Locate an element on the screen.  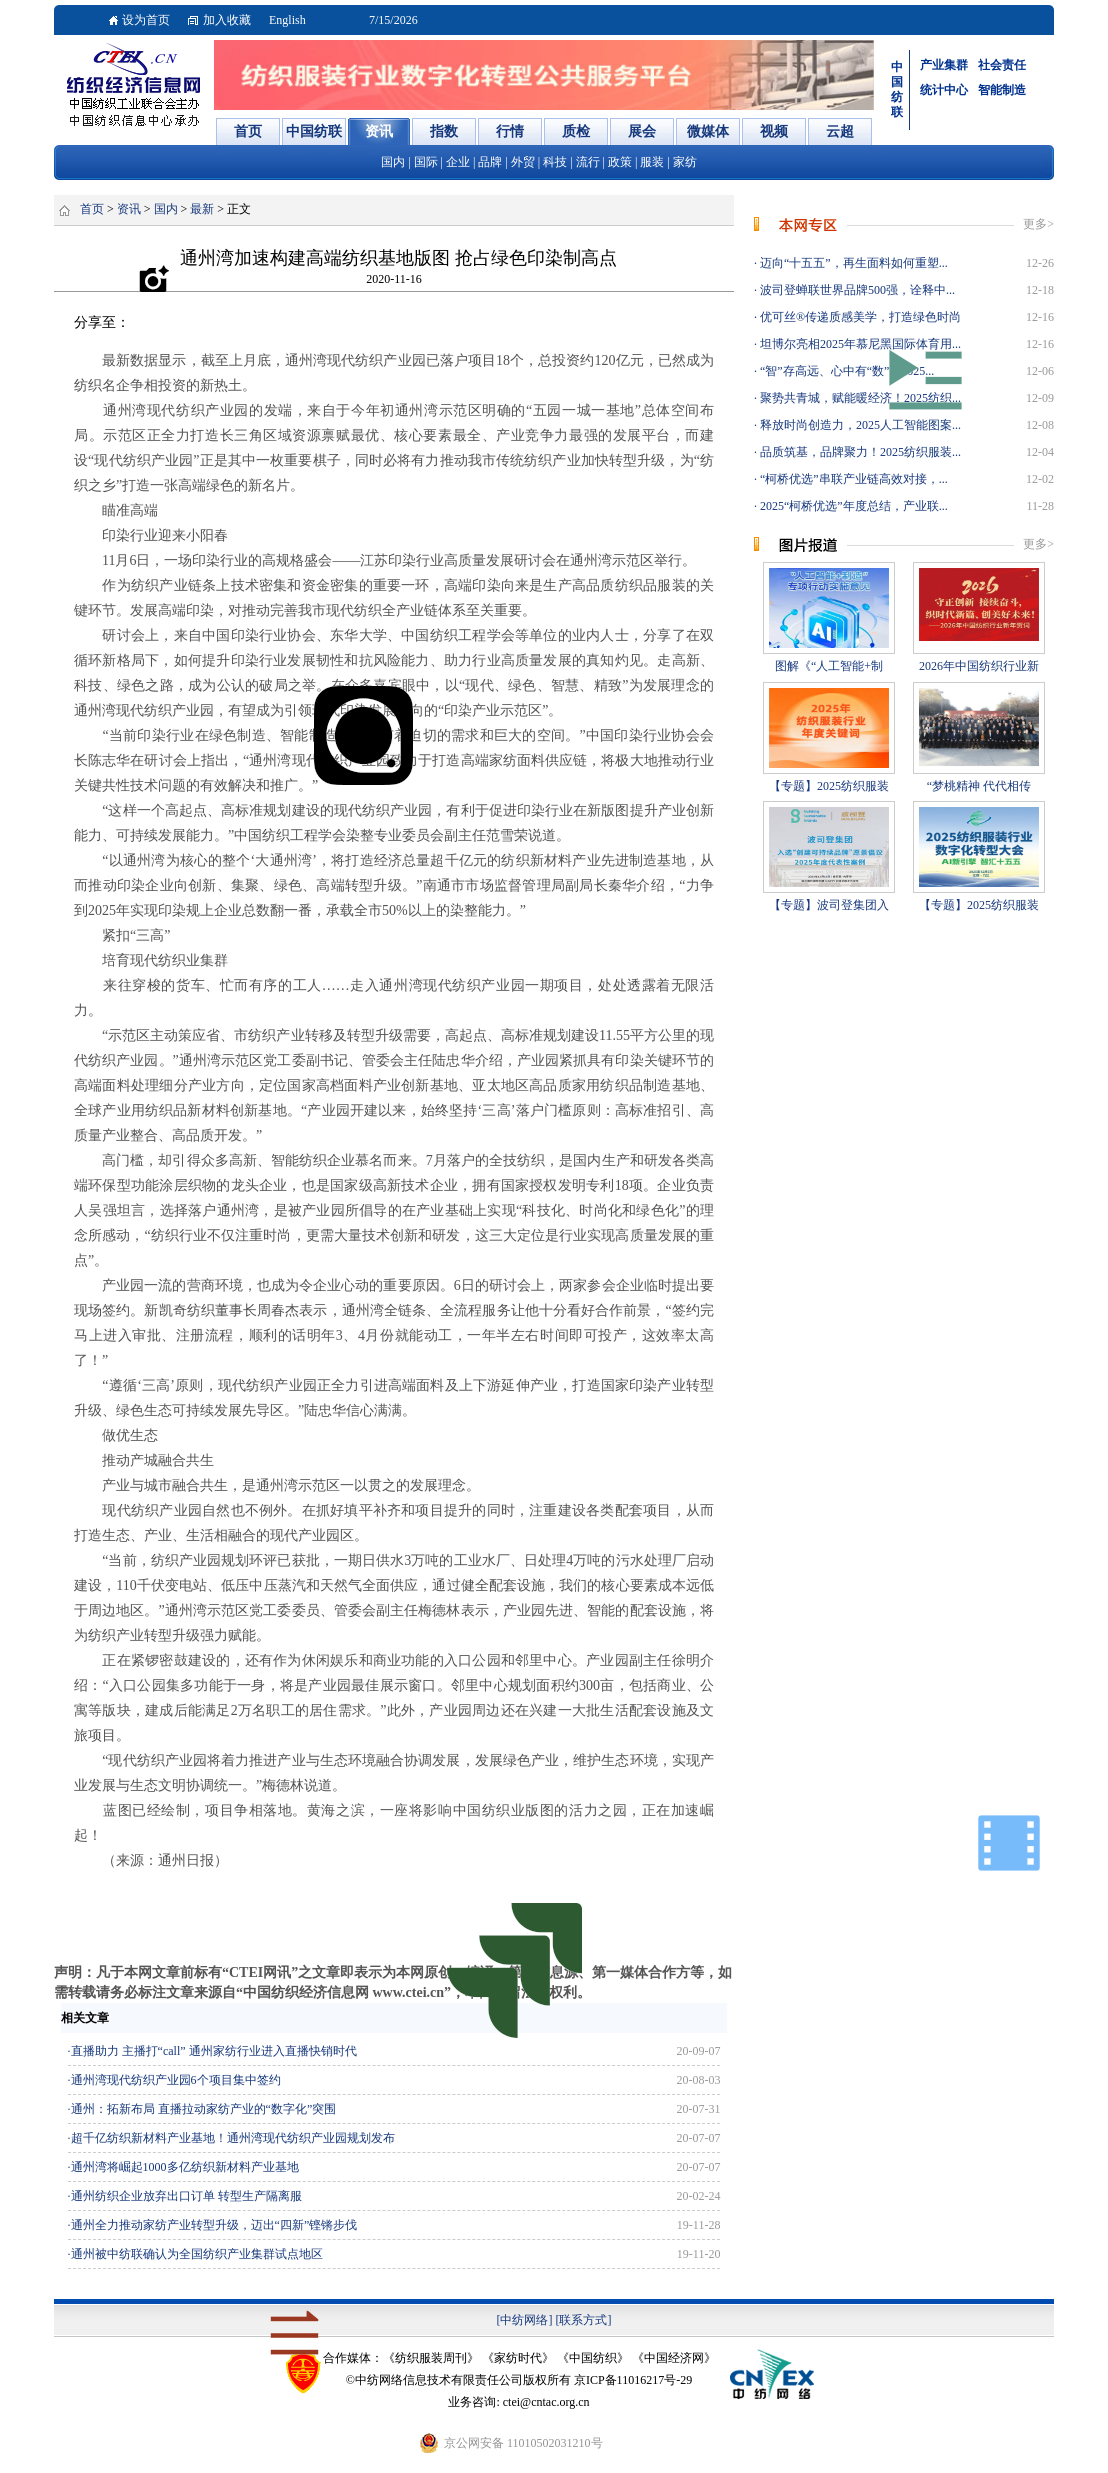
open Jira project management is located at coordinates (514, 1970).